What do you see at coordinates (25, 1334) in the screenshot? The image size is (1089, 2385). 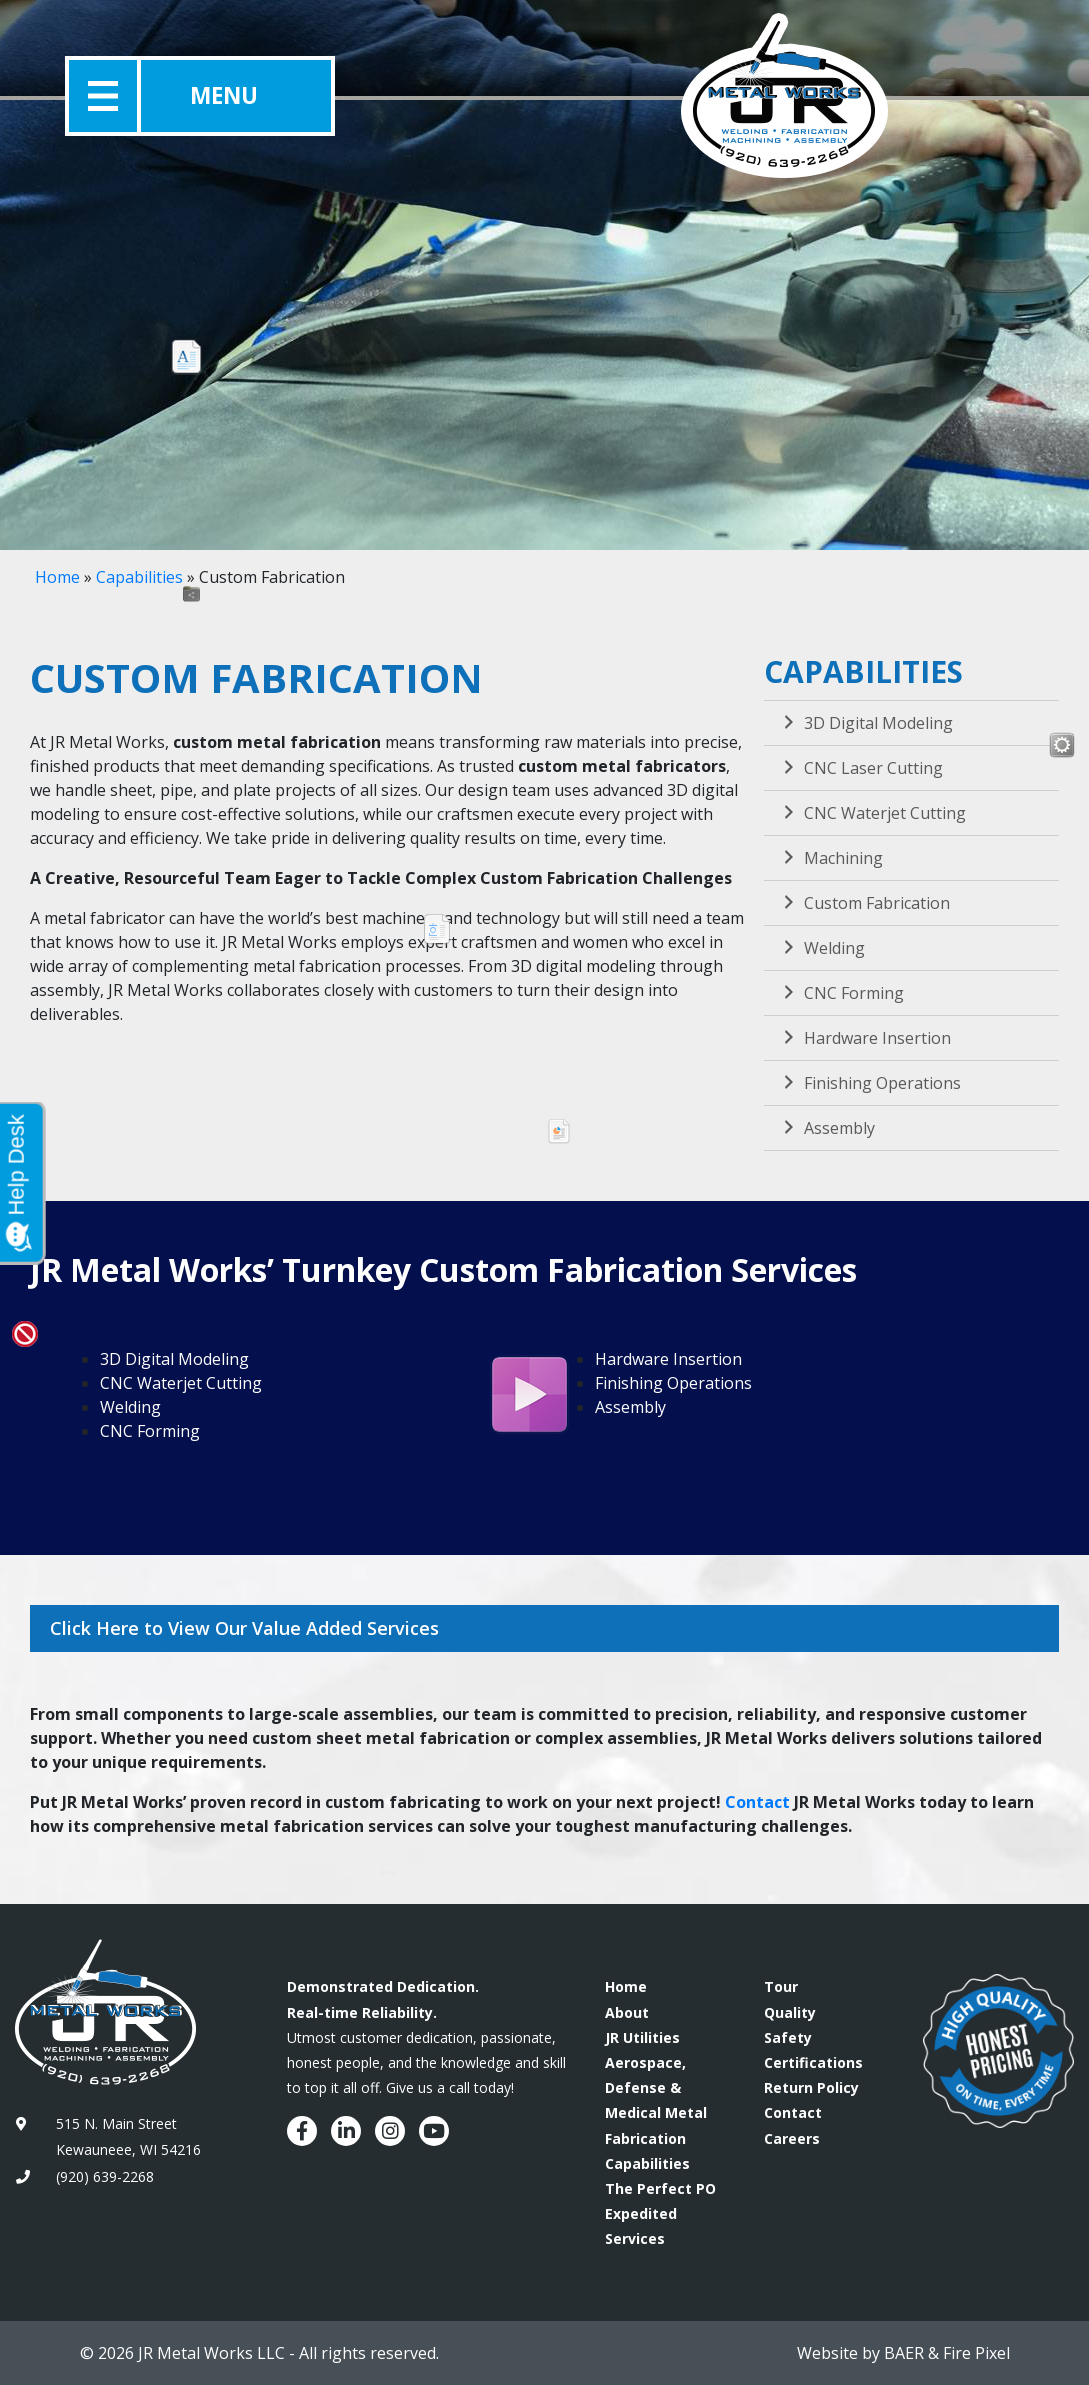 I see `delete or remove selected item` at bounding box center [25, 1334].